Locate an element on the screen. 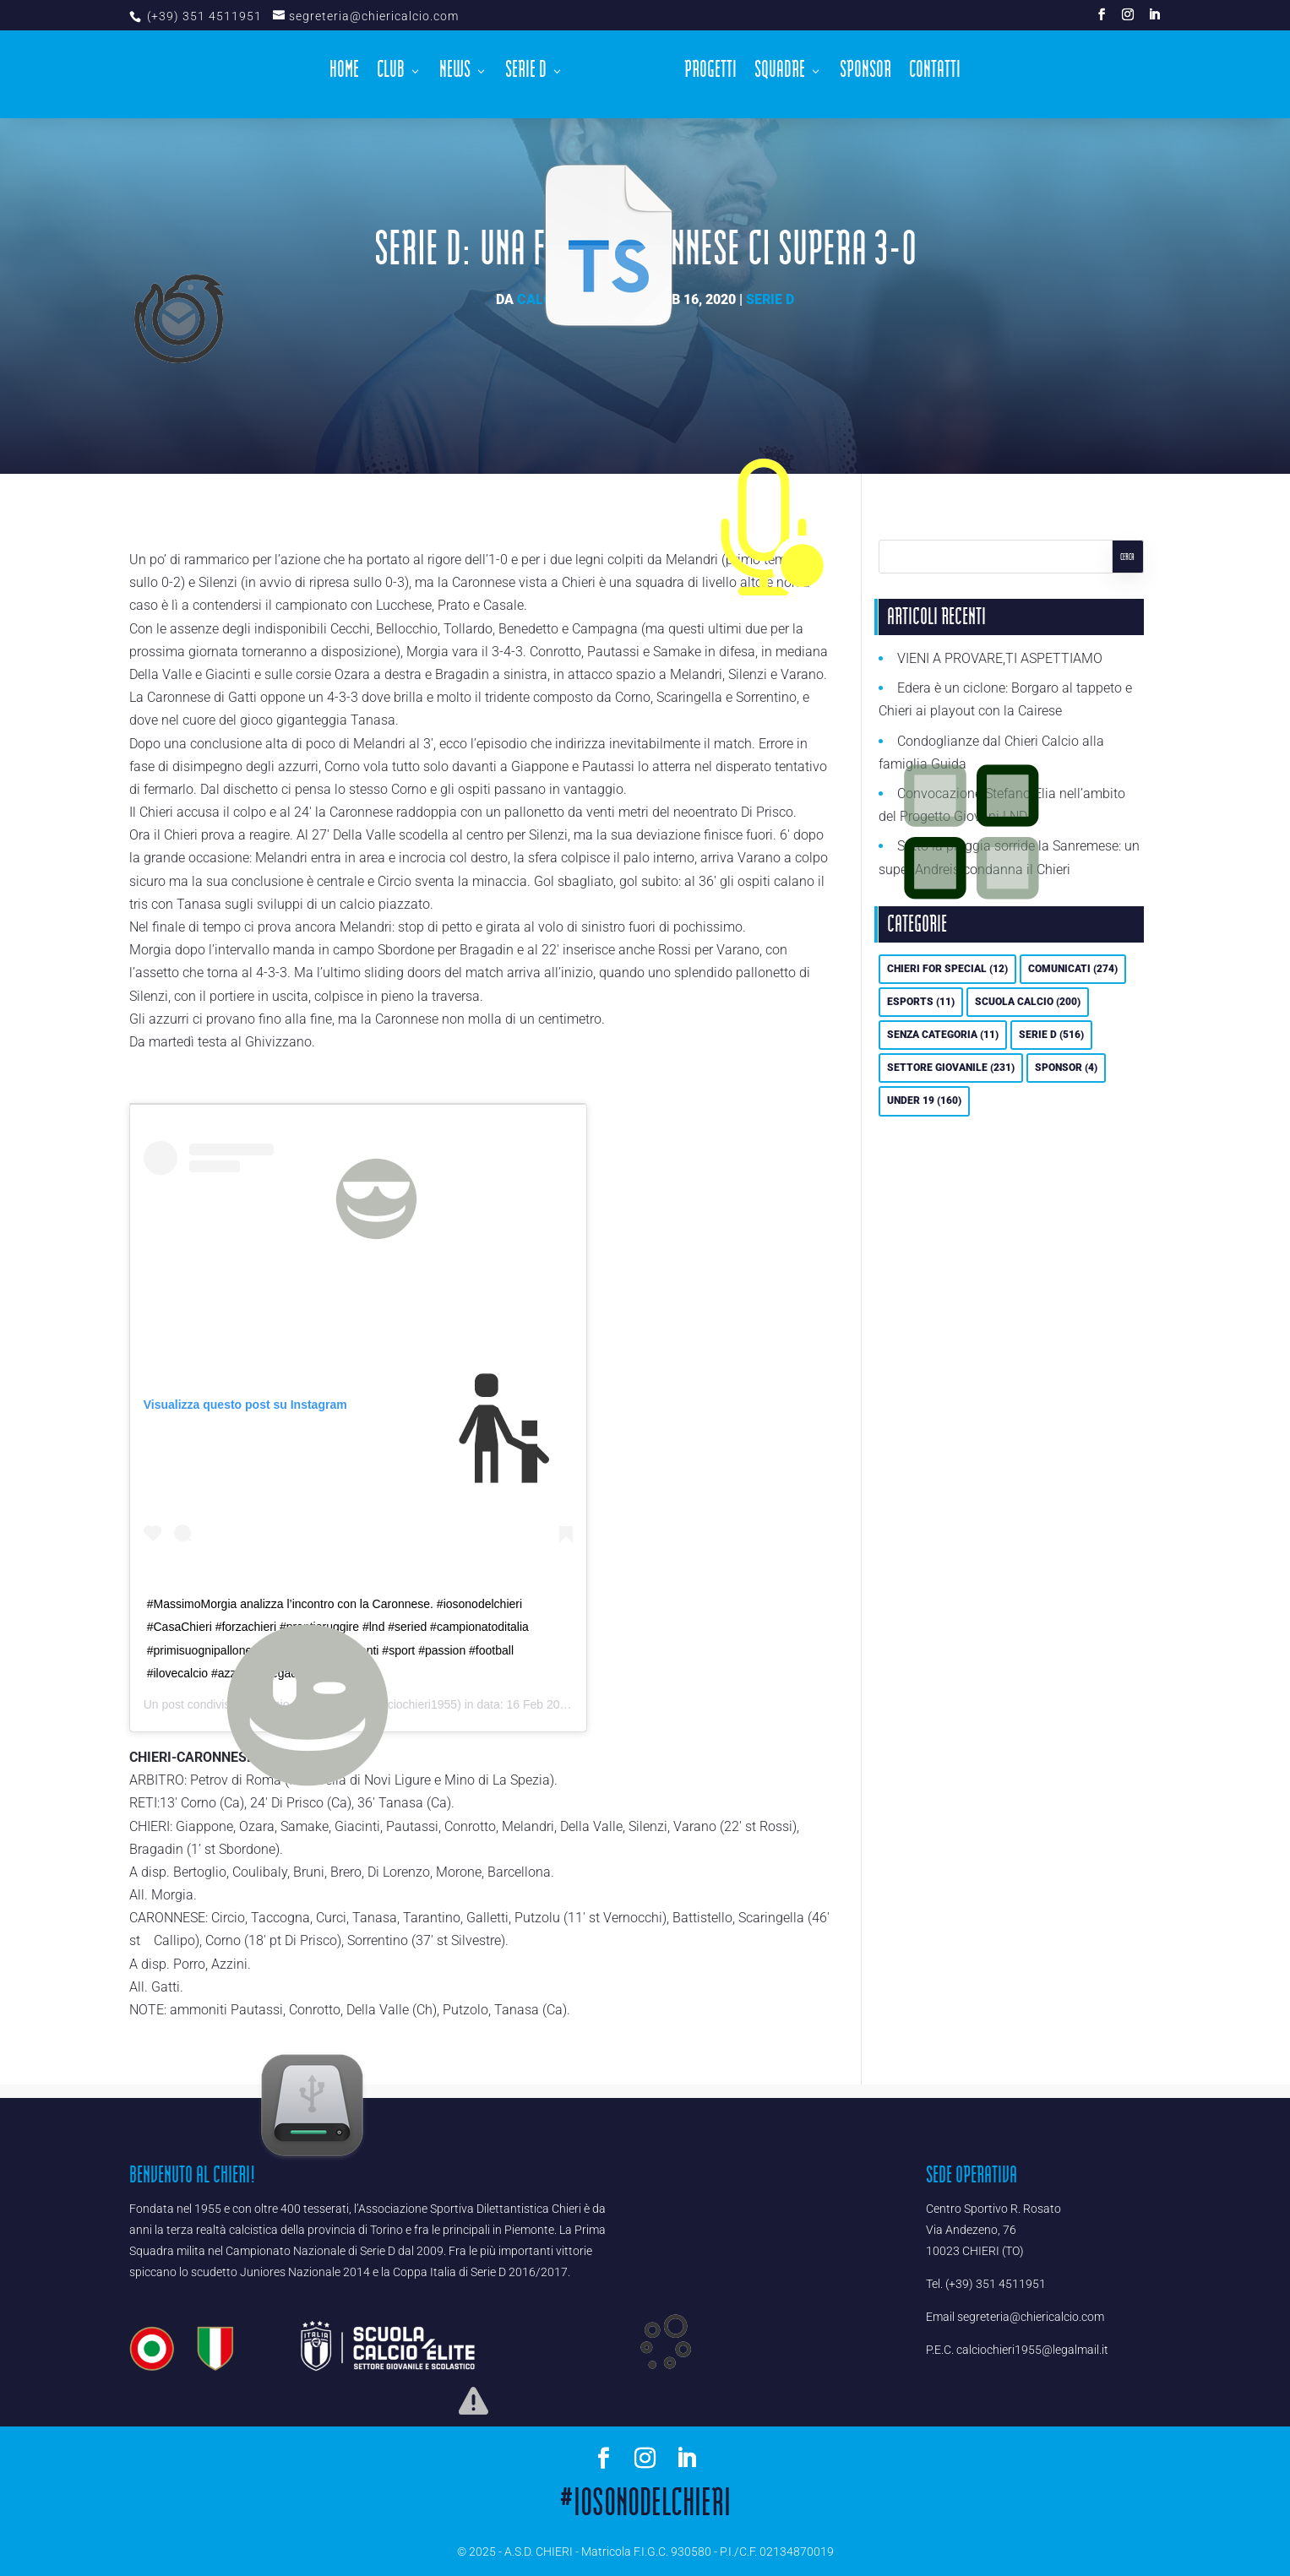 The width and height of the screenshot is (1290, 2576). access parental control settings is located at coordinates (506, 1428).